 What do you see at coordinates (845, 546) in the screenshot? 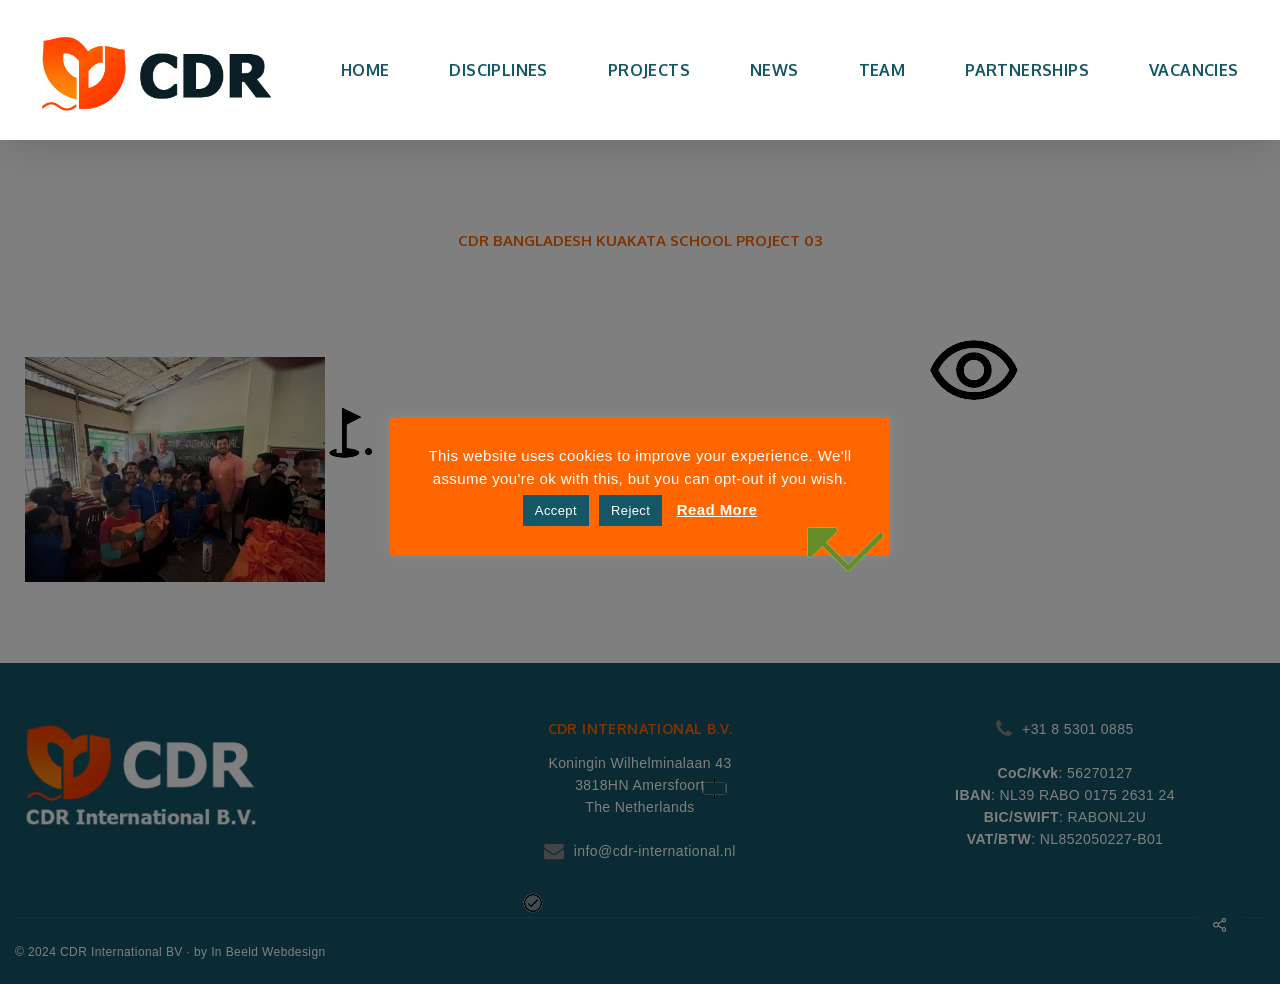
I see `go back or return to previous step` at bounding box center [845, 546].